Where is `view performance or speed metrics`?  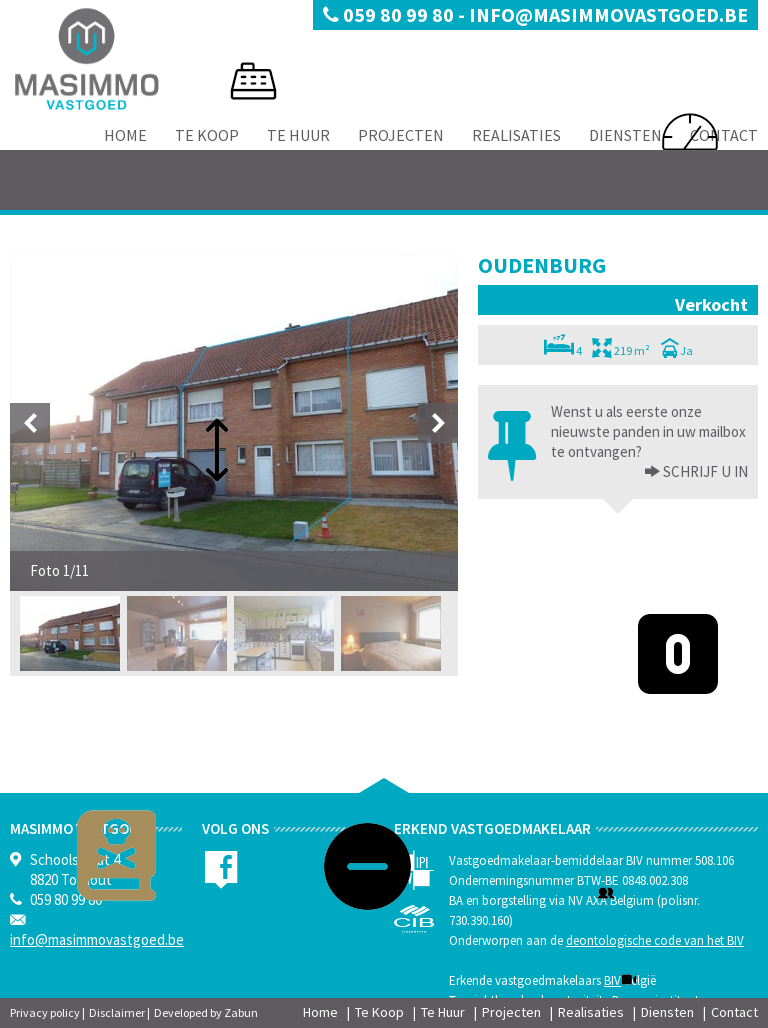 view performance or speed metrics is located at coordinates (690, 135).